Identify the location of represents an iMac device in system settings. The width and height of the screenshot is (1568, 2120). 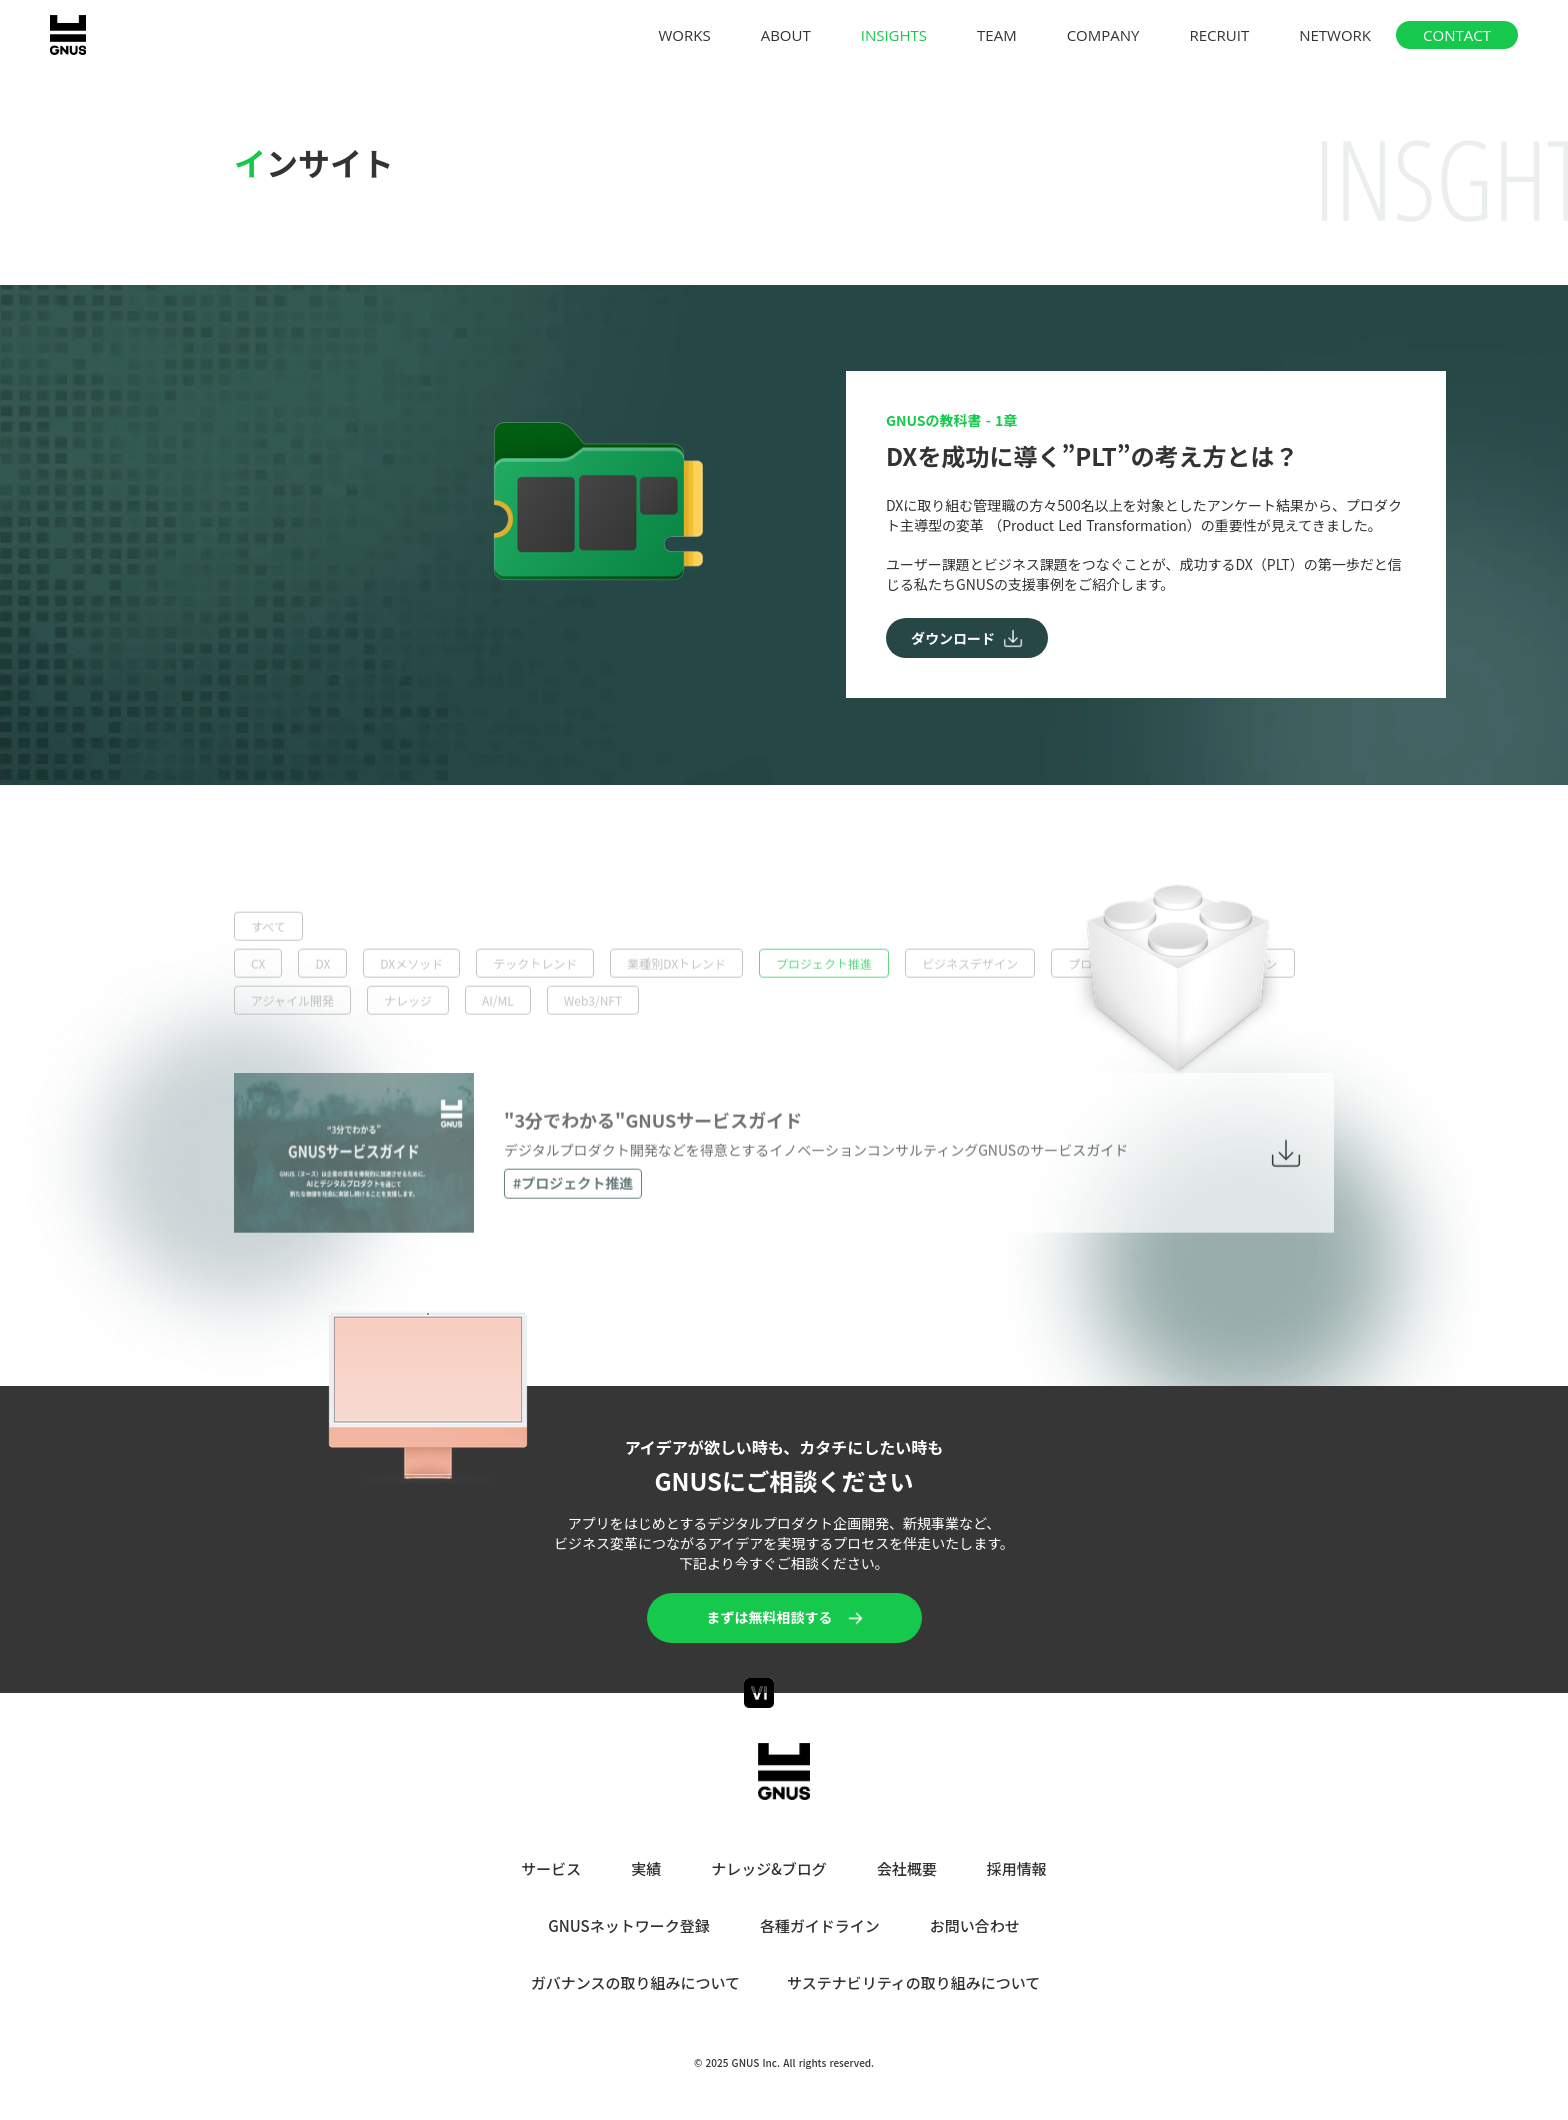
(428, 1392).